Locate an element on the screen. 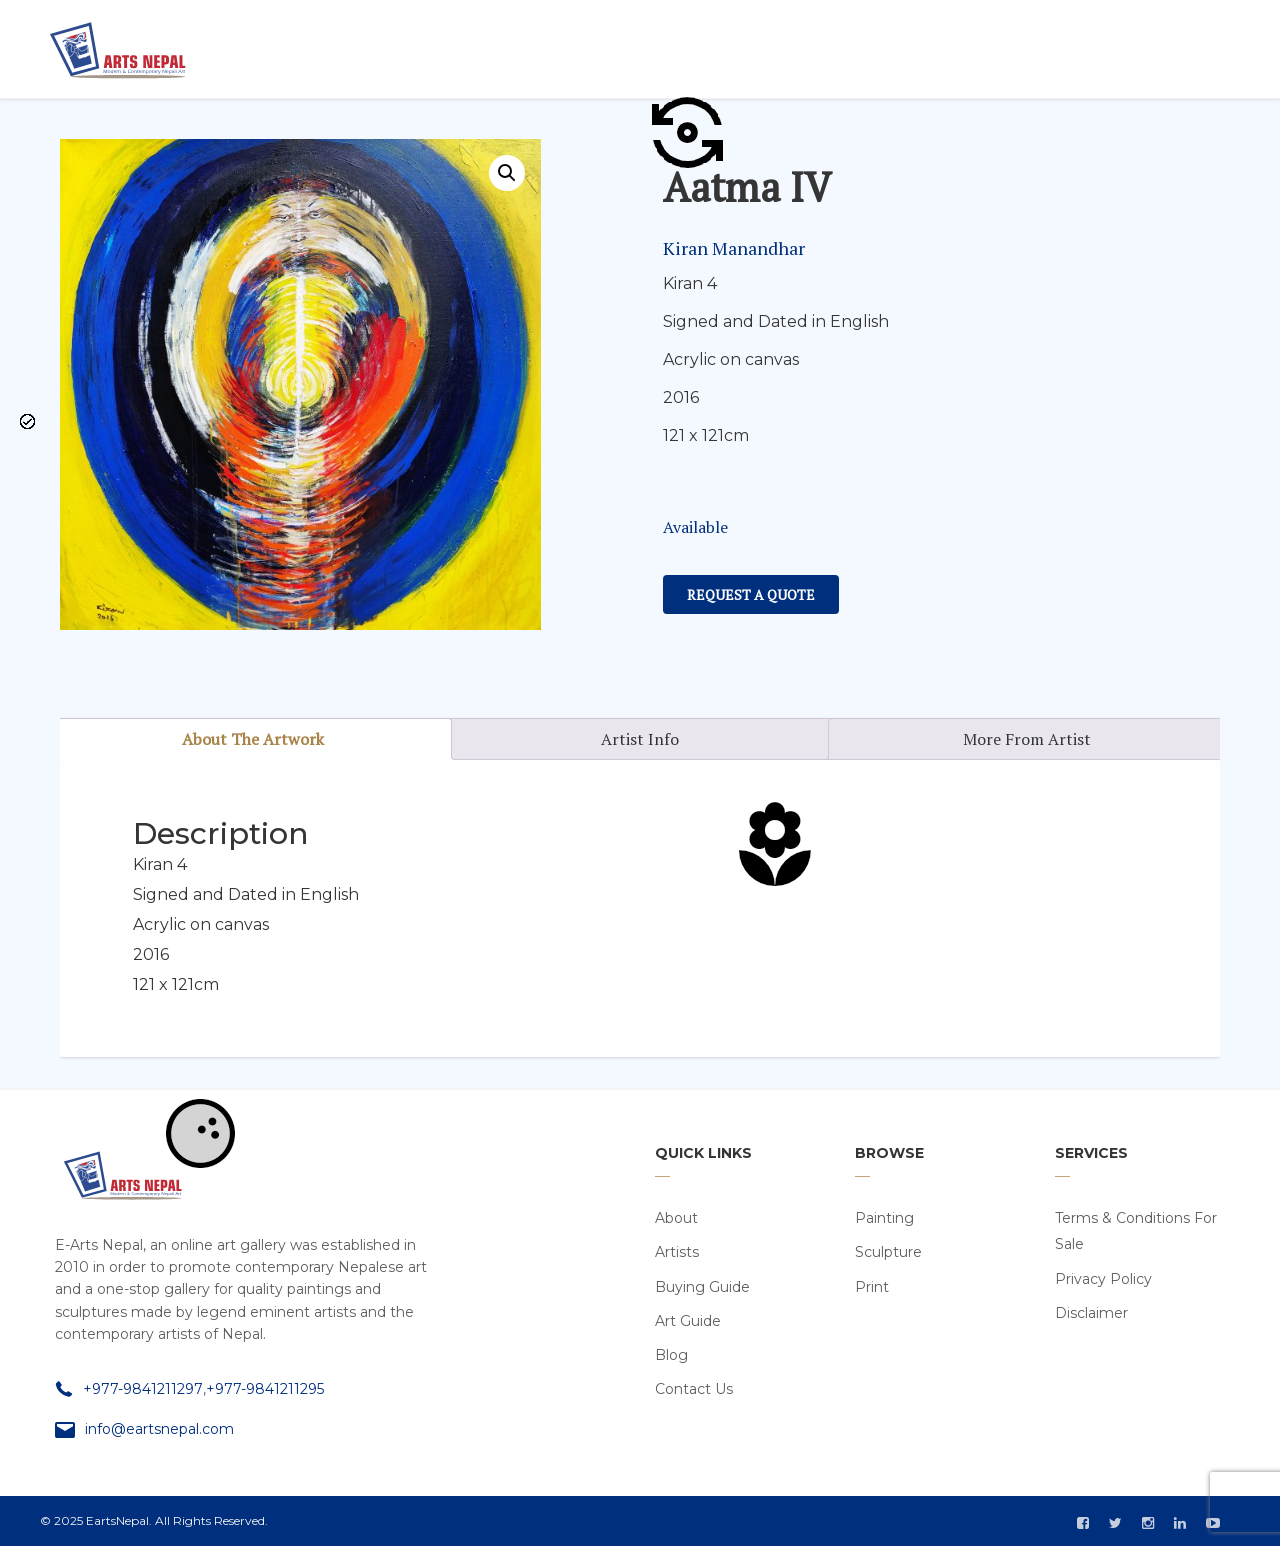 Image resolution: width=1280 pixels, height=1546 pixels. switch between front and rear camera is located at coordinates (687, 132).